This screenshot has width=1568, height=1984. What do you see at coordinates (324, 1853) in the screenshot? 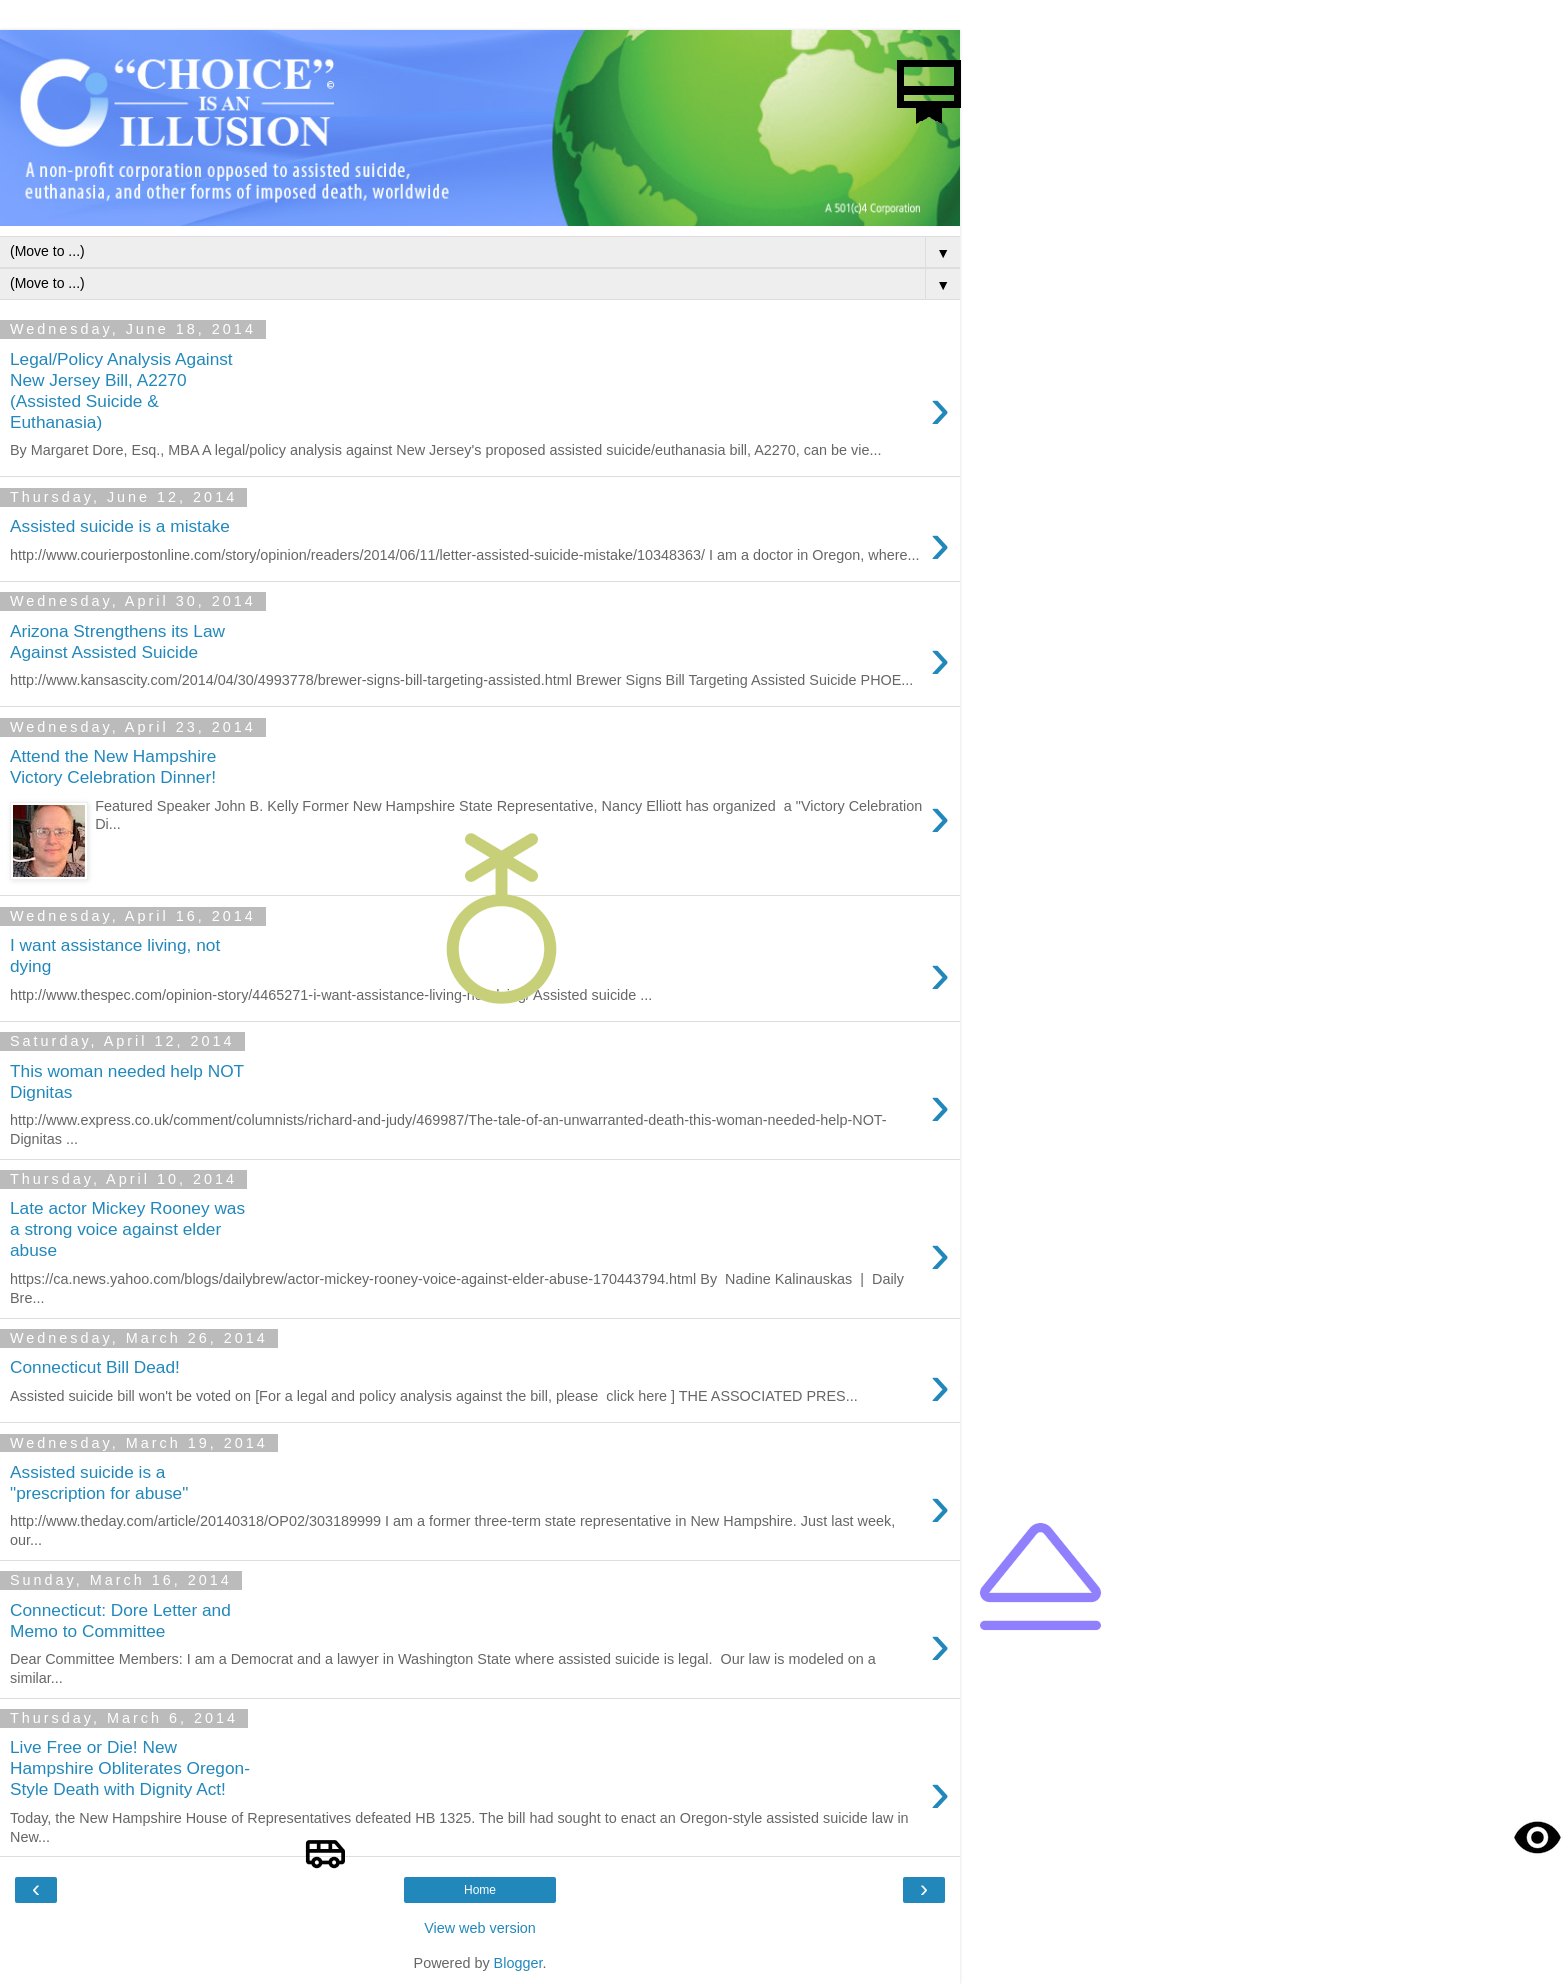
I see `track delivery or shipping status` at bounding box center [324, 1853].